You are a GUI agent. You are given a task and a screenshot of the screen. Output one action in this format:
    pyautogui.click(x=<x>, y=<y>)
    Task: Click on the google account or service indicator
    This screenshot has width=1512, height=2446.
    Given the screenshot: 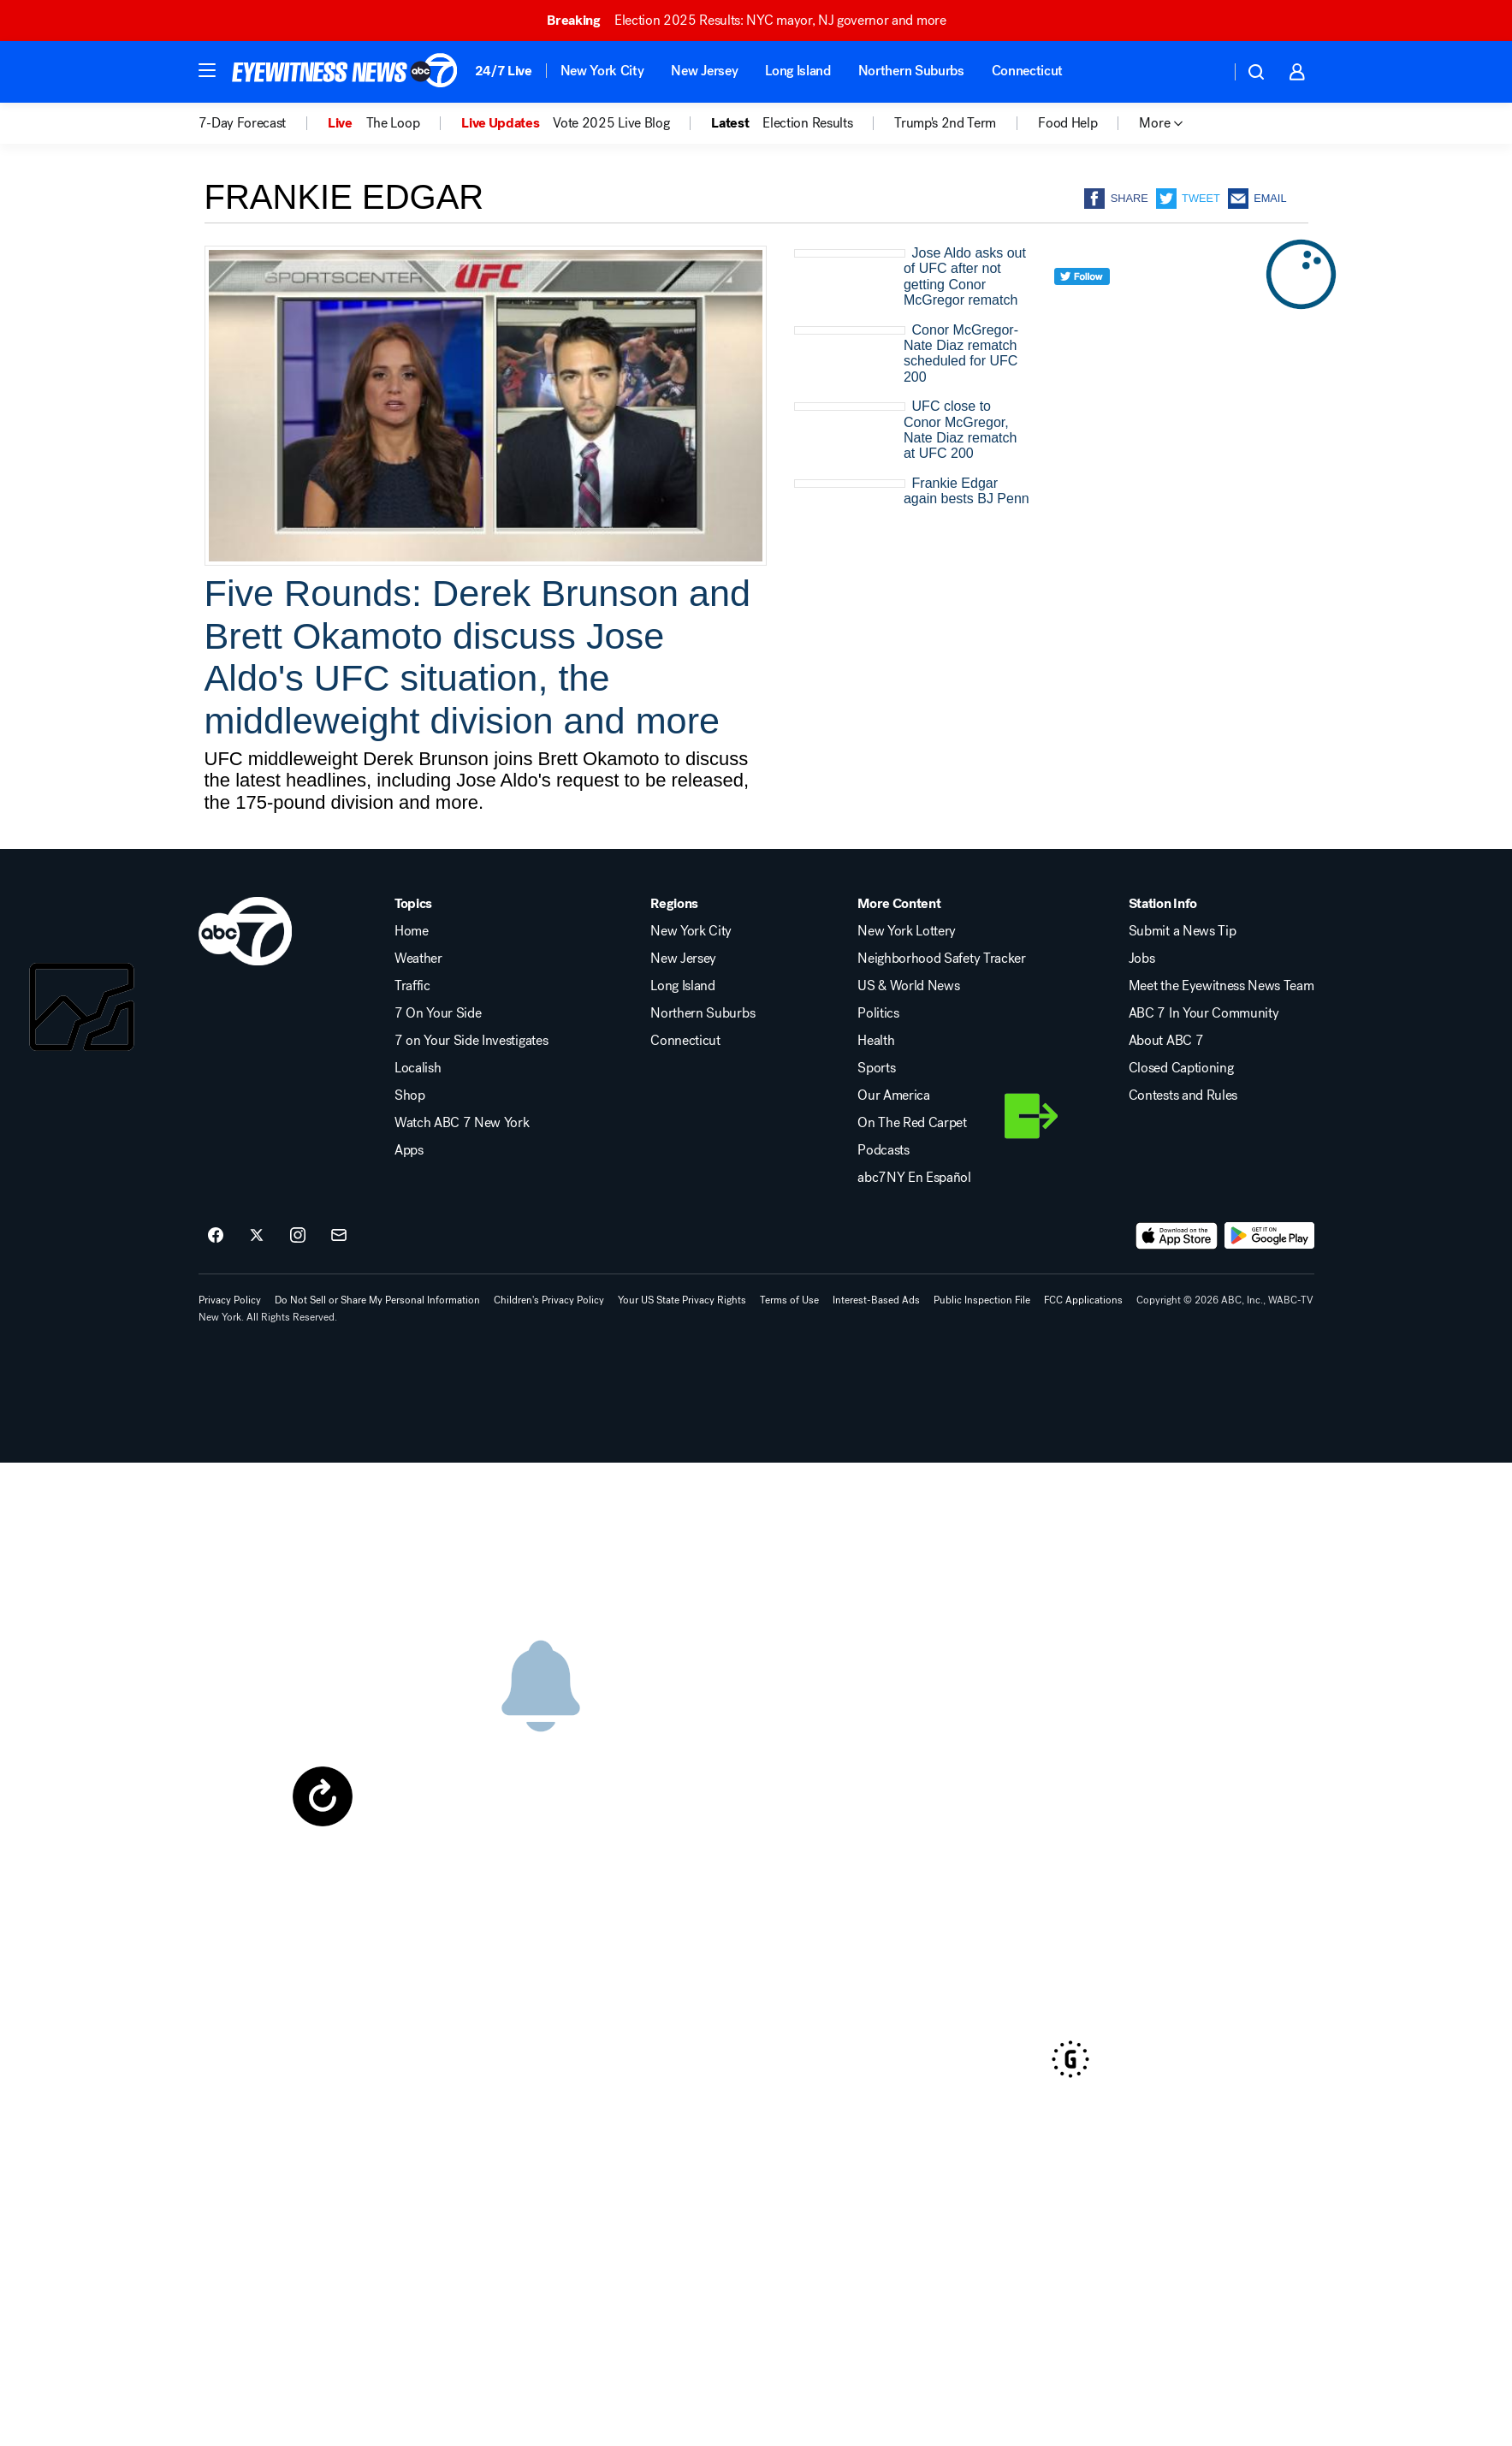 What is the action you would take?
    pyautogui.click(x=1070, y=2059)
    